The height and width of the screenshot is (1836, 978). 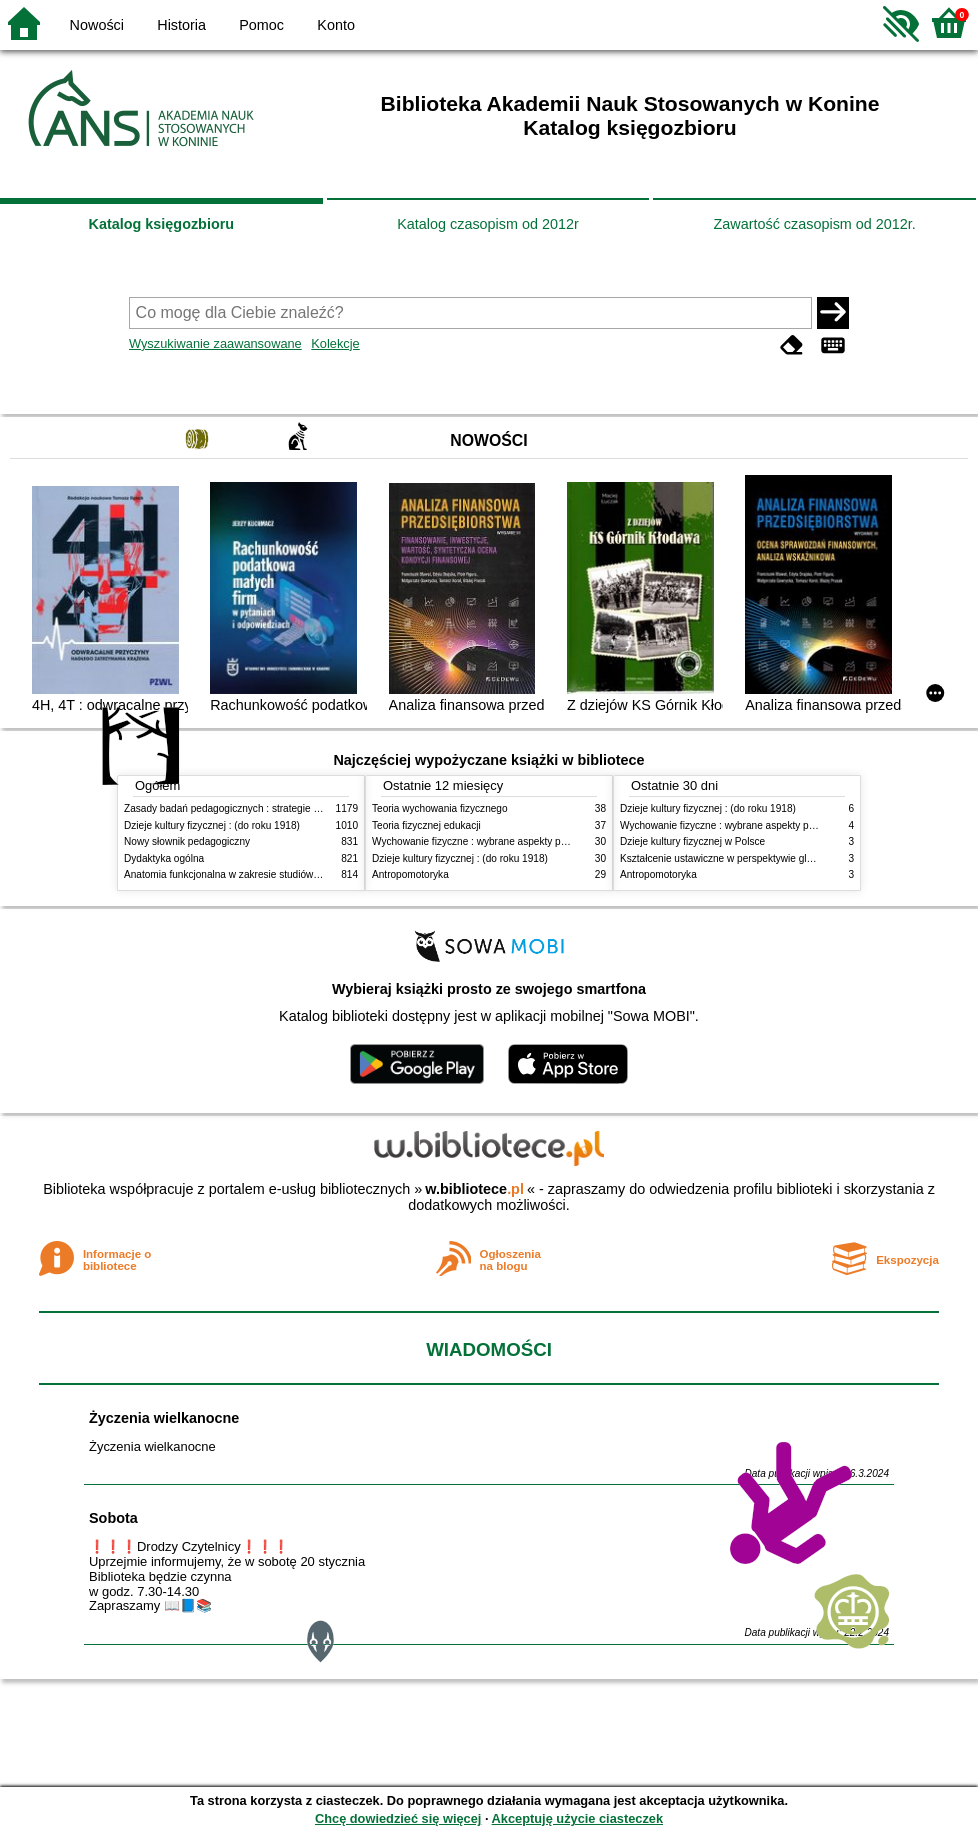 What do you see at coordinates (320, 1641) in the screenshot?
I see `select architect or builder character class` at bounding box center [320, 1641].